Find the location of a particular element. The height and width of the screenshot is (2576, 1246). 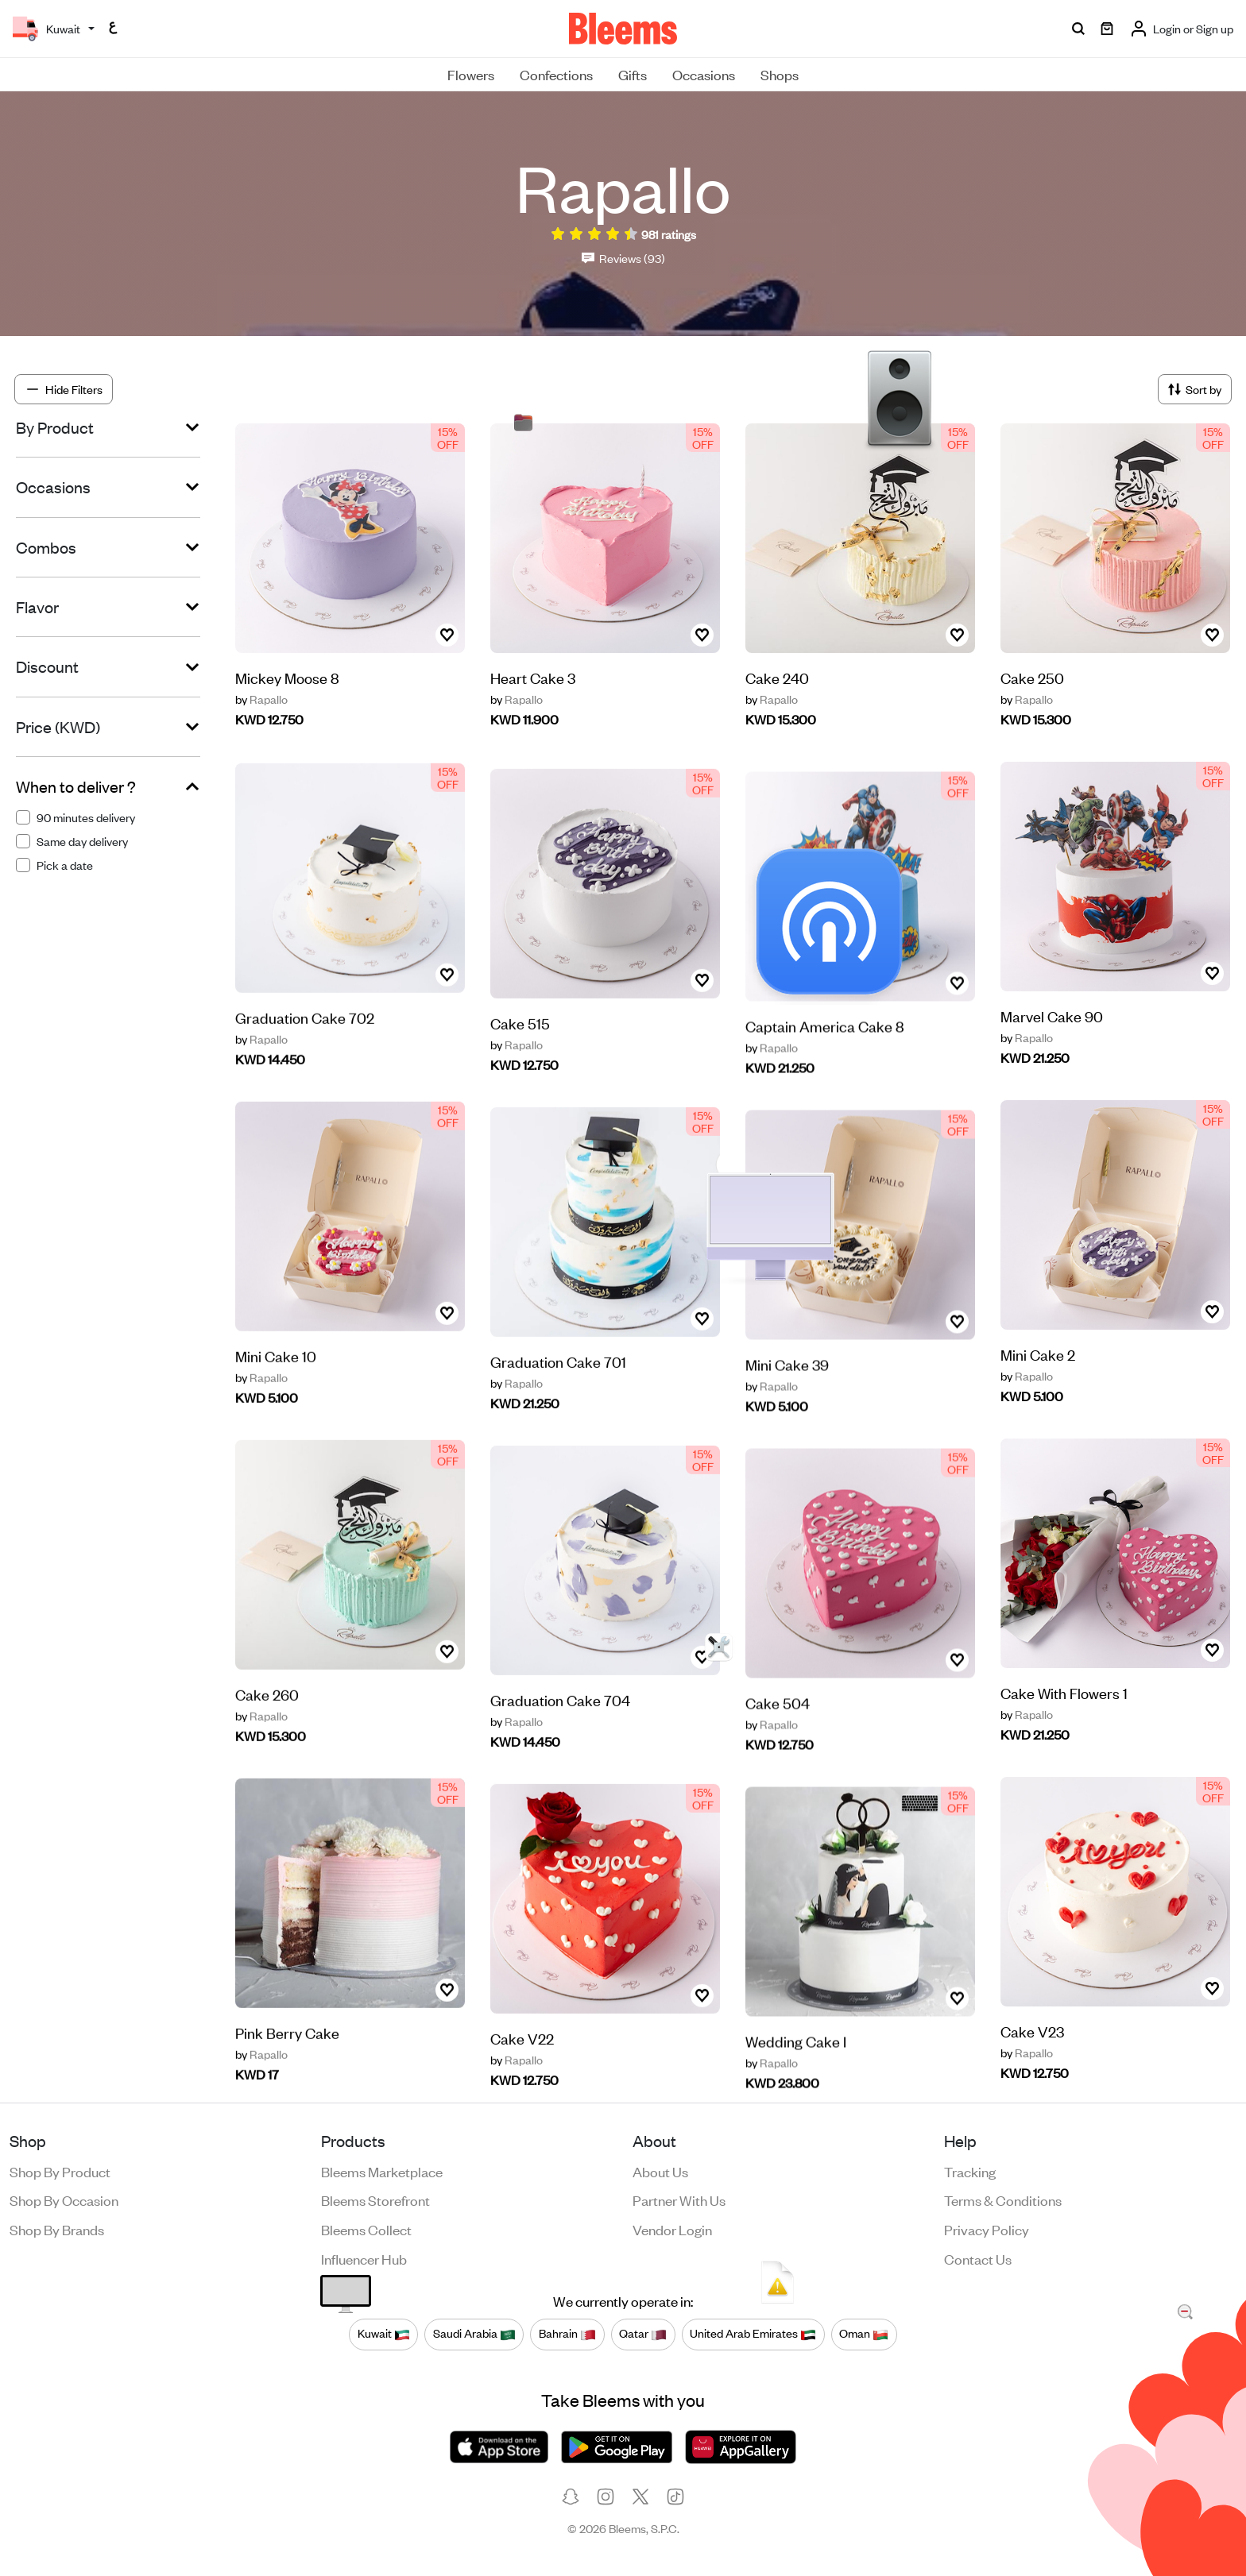

zoom out of the current view is located at coordinates (1185, 2311).